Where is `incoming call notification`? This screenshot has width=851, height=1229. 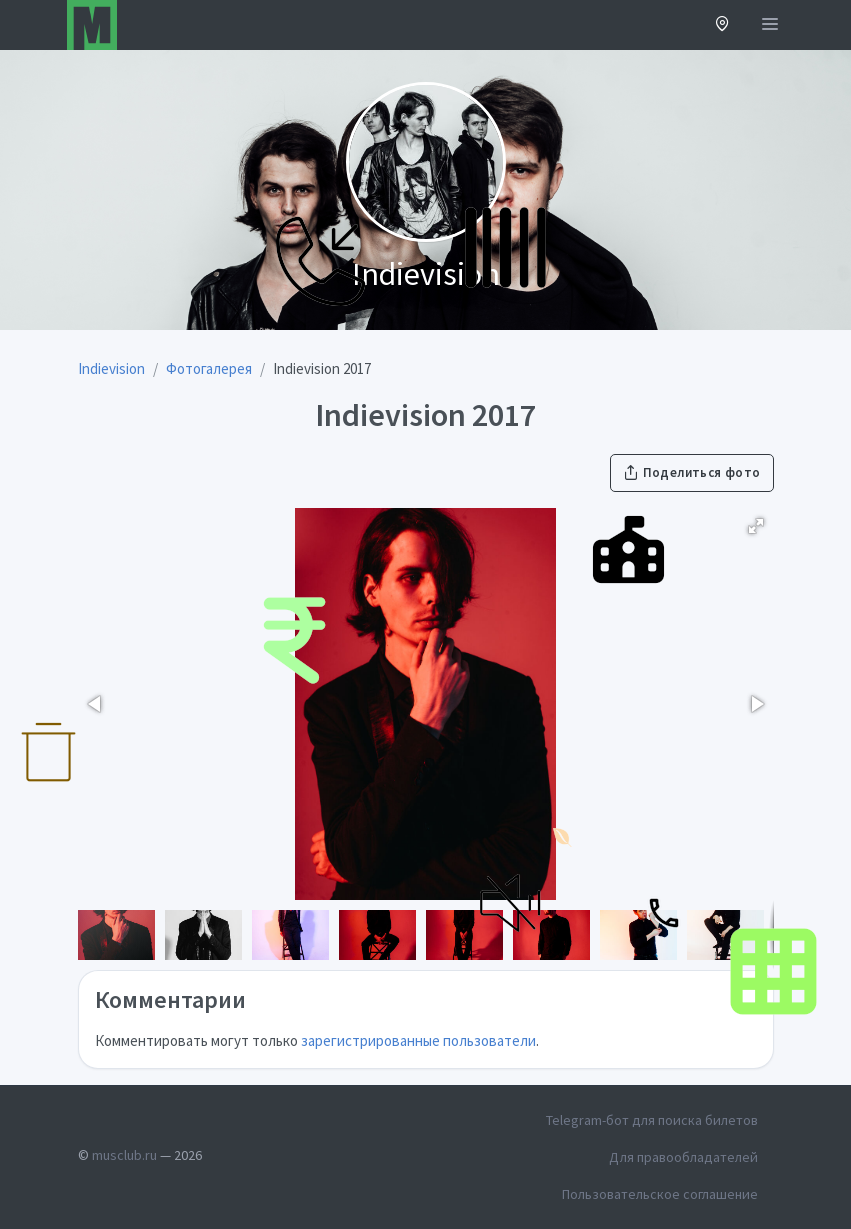
incoming call notification is located at coordinates (322, 259).